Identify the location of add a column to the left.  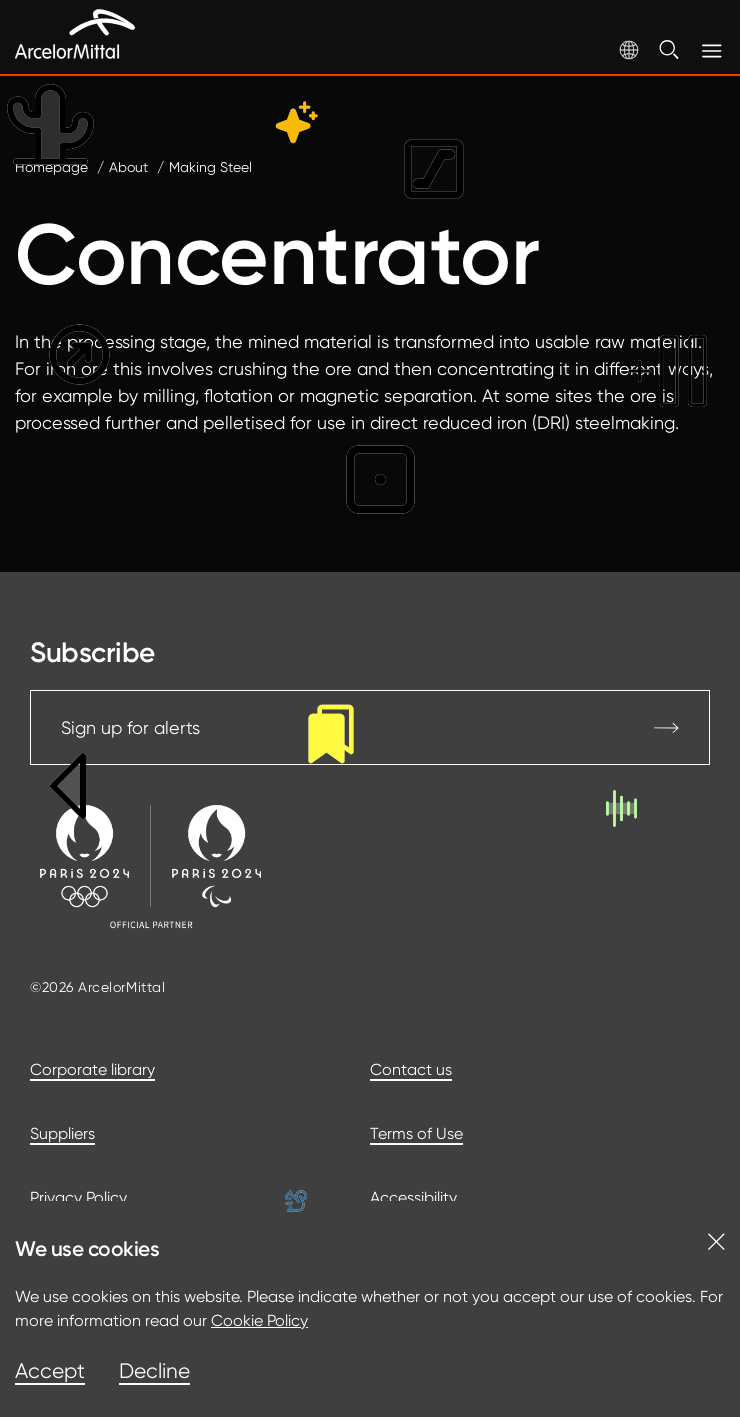
(674, 371).